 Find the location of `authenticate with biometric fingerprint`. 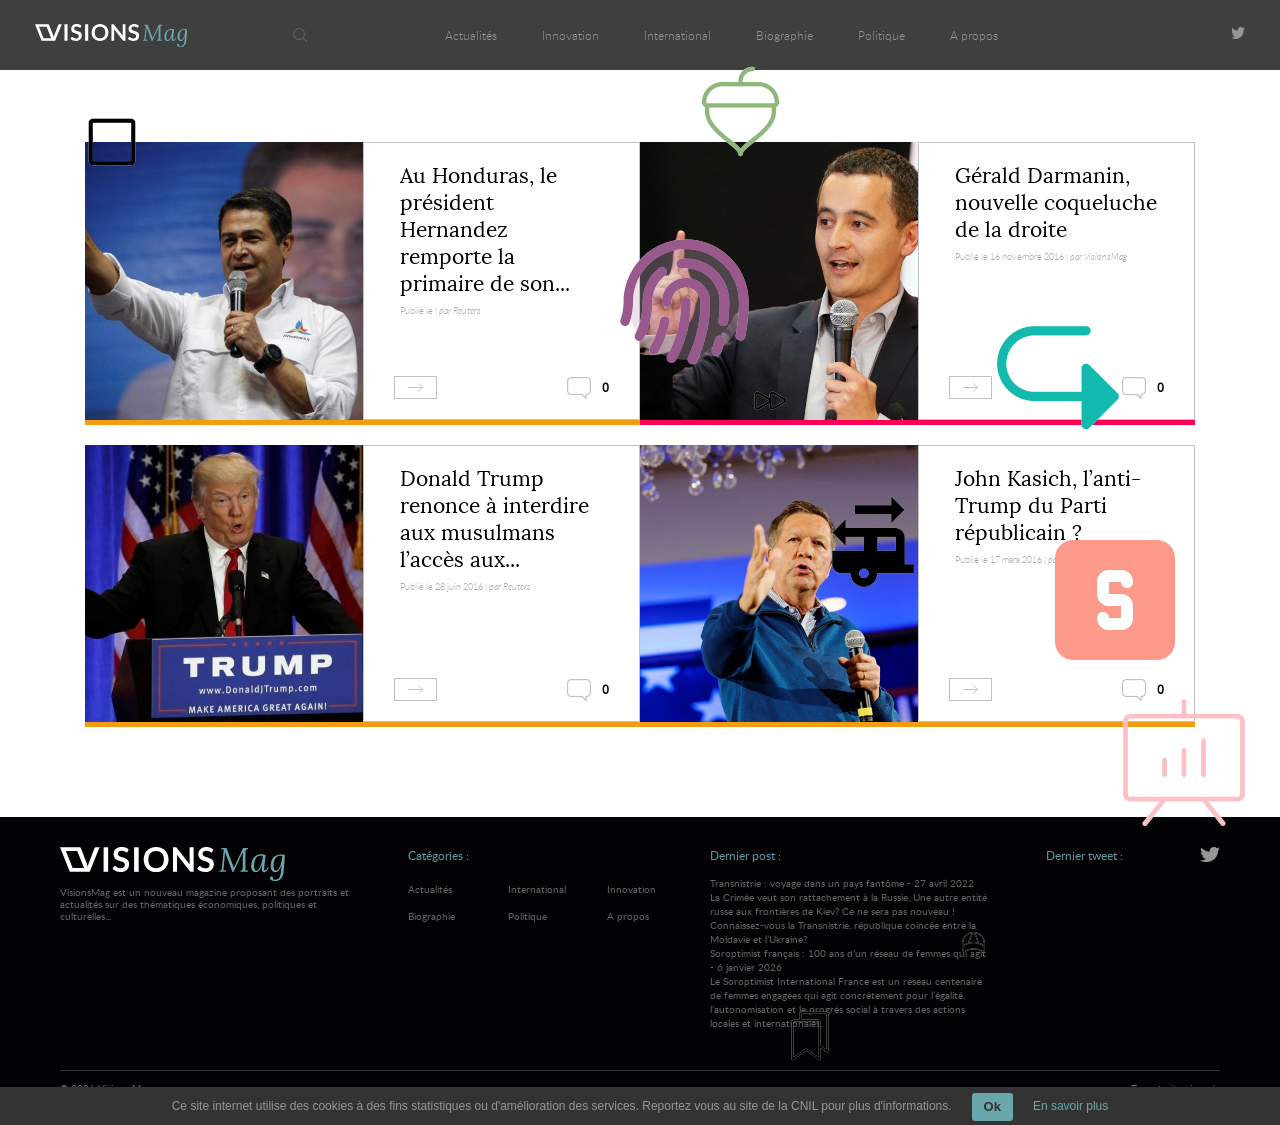

authenticate with biometric fingerprint is located at coordinates (686, 302).